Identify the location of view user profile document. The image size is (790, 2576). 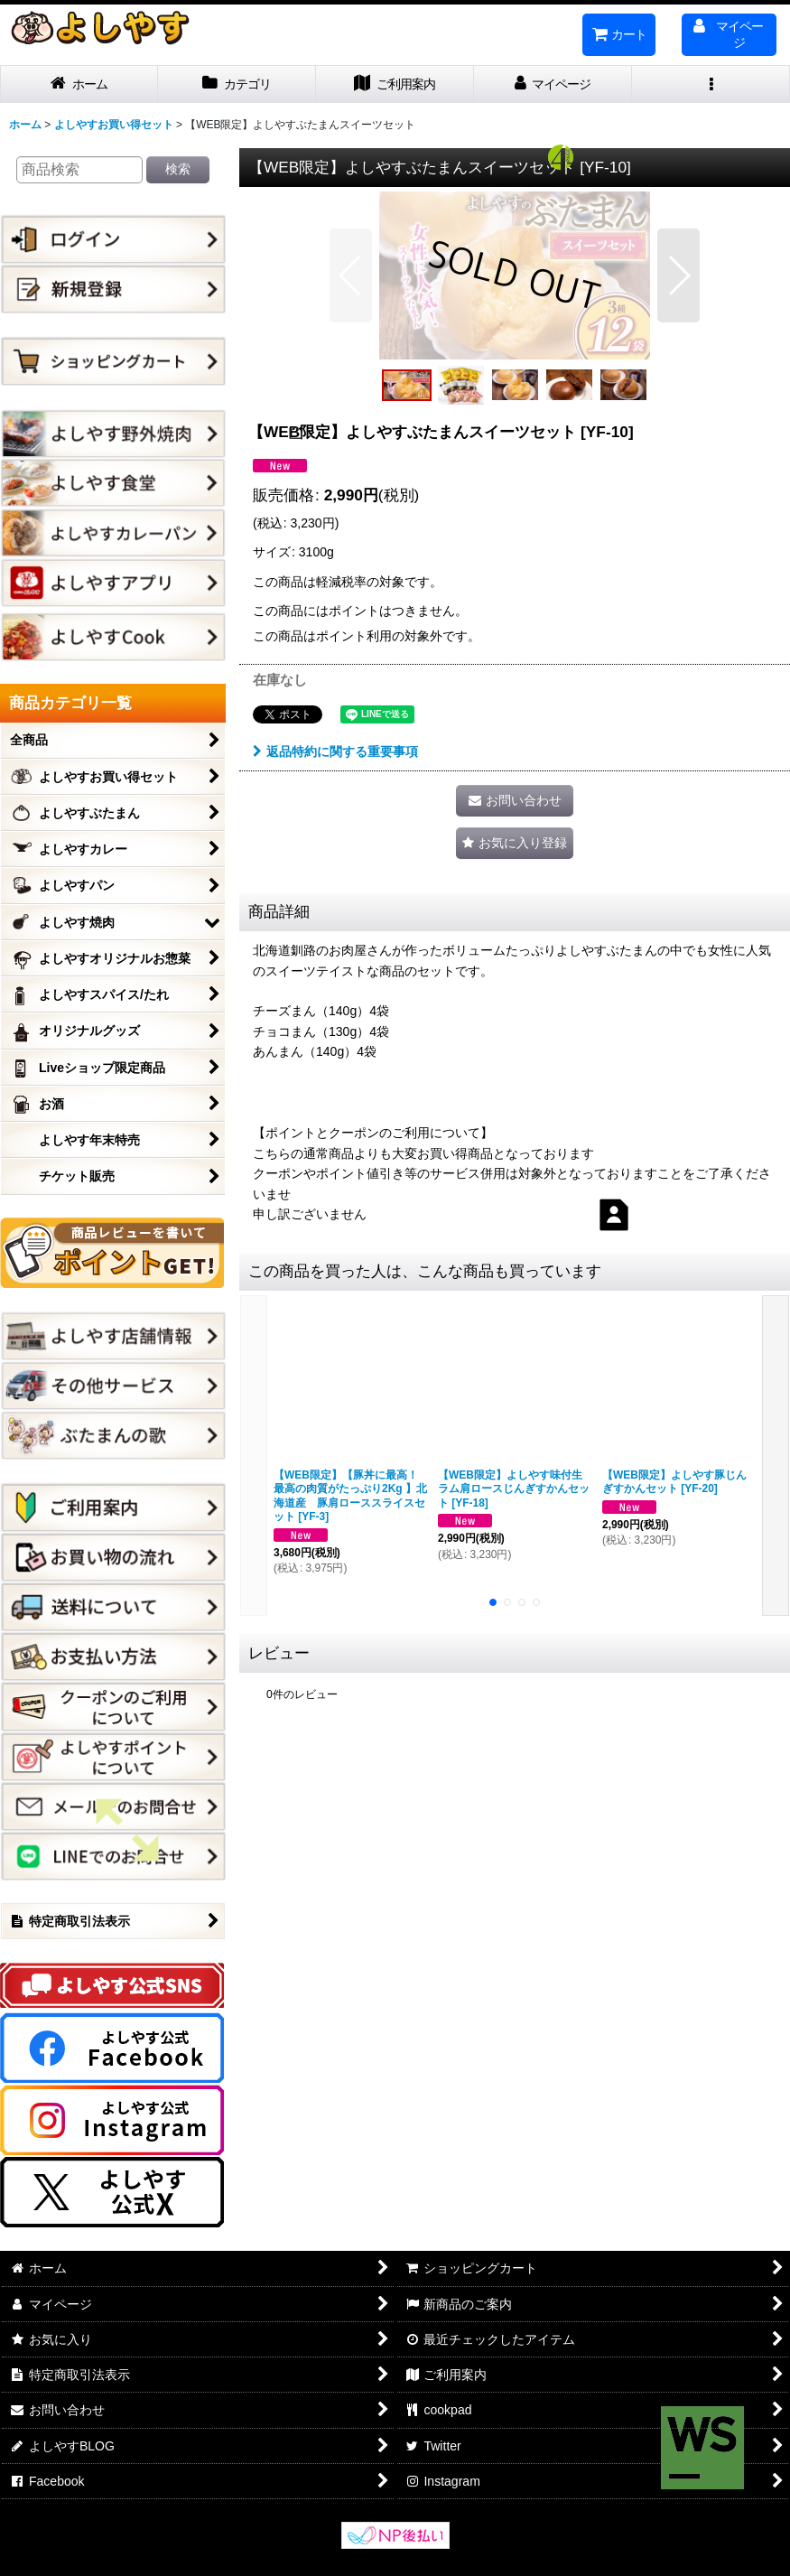
(614, 1215).